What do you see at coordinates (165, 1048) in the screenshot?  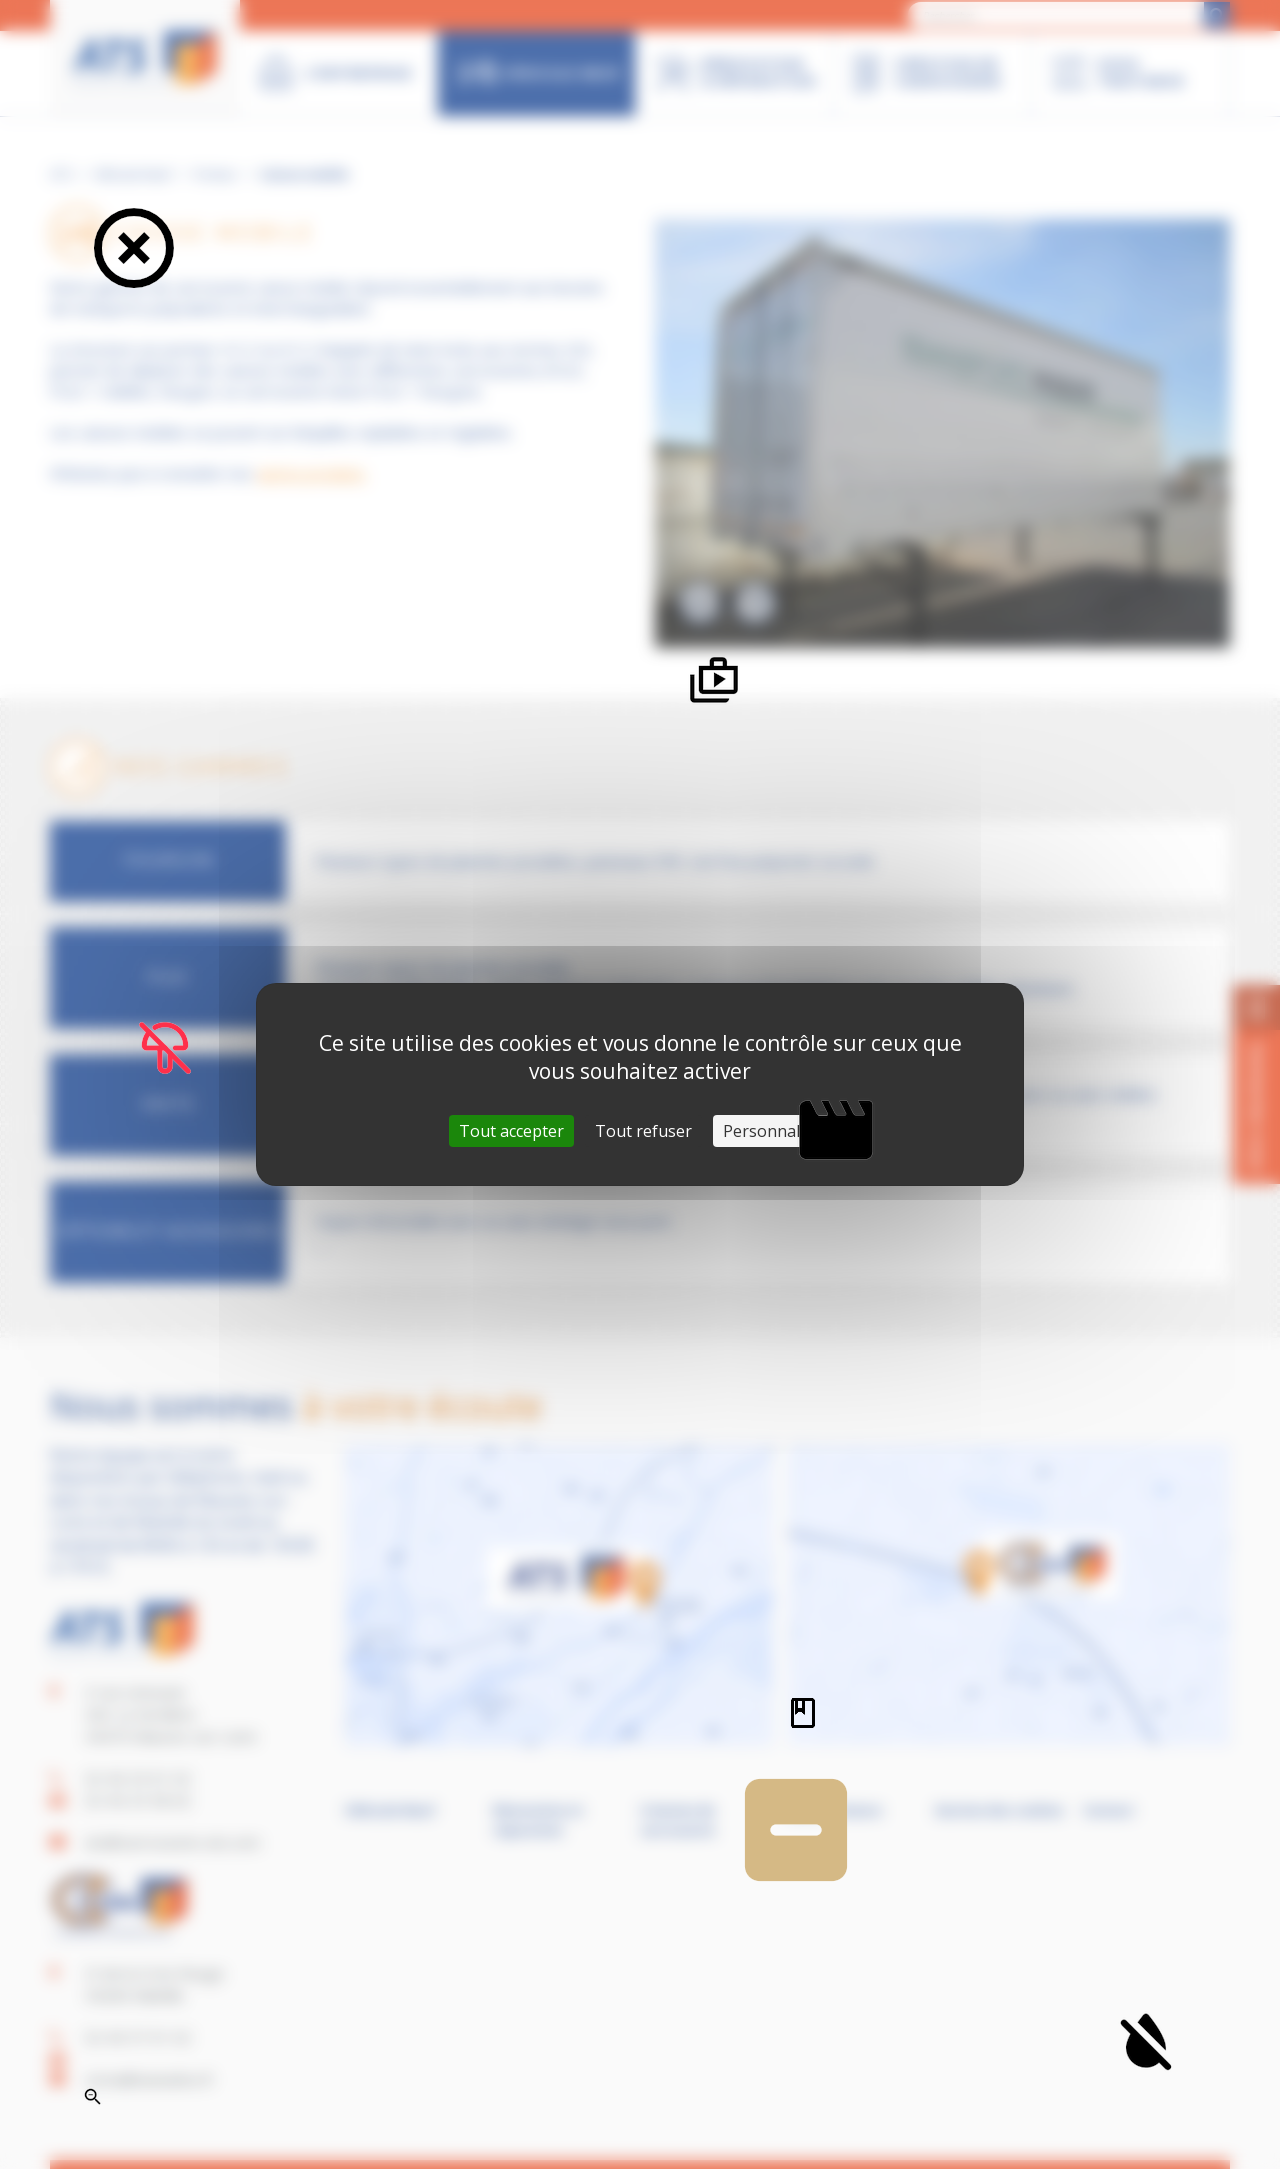 I see `indicates mushroom-free or no mushrooms` at bounding box center [165, 1048].